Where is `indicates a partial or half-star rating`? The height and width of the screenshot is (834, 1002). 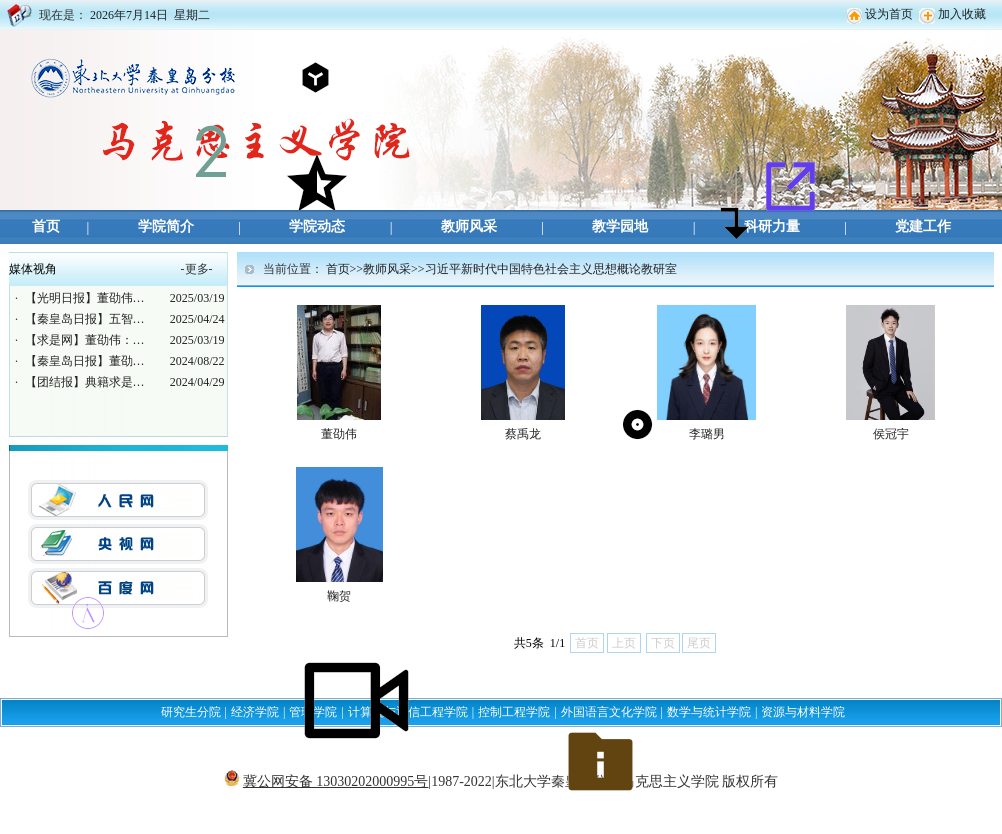 indicates a partial or half-star rating is located at coordinates (317, 184).